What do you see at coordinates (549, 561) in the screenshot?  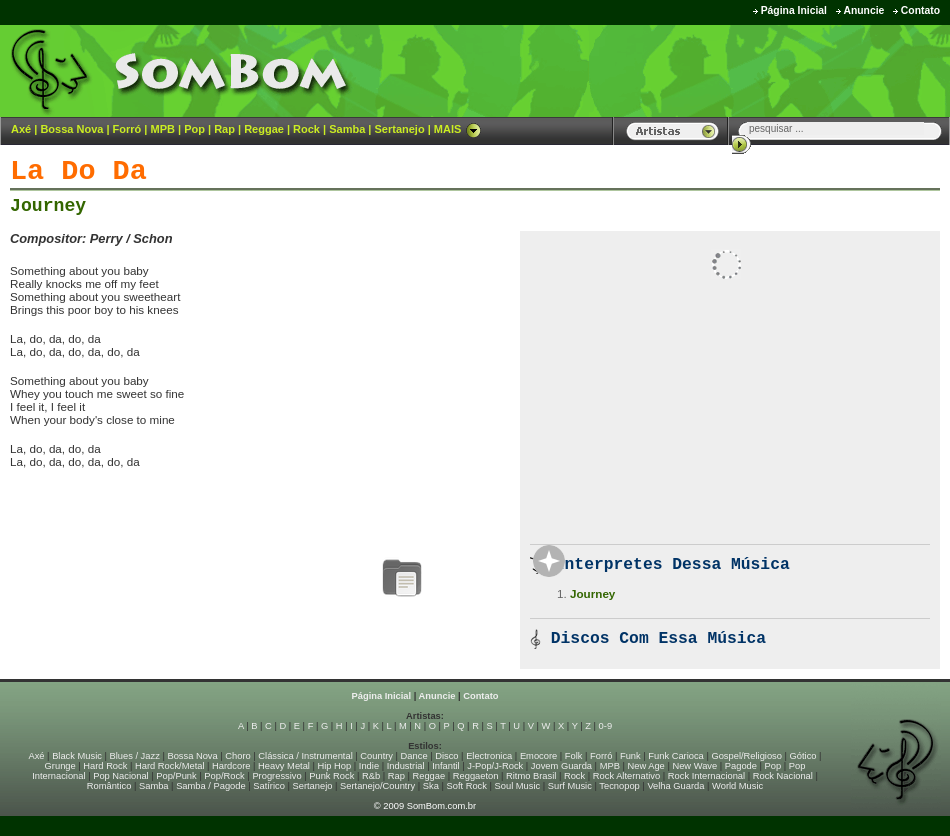 I see `remove trusted status from a bluetooth device` at bounding box center [549, 561].